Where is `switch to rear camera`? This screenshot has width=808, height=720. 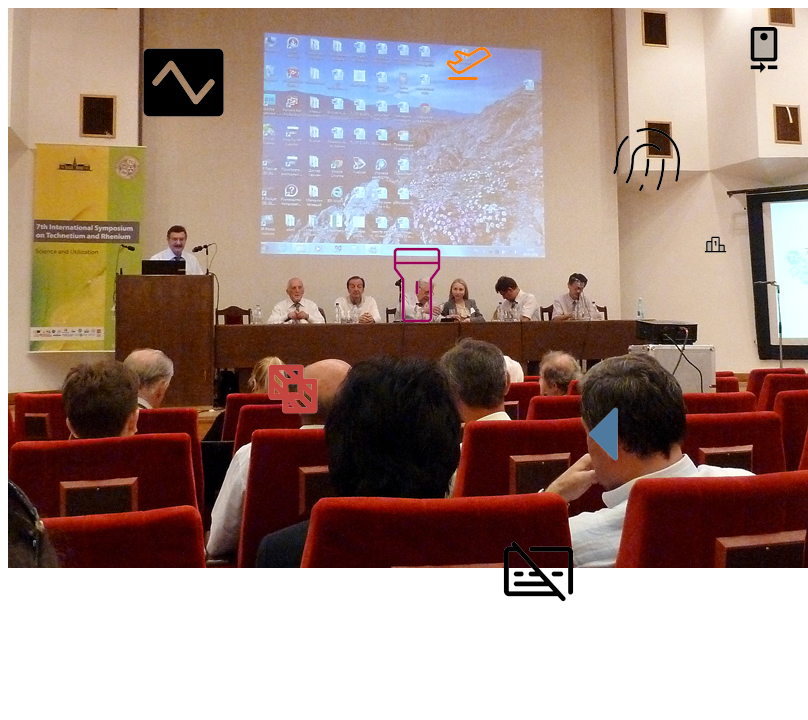
switch to rear camera is located at coordinates (764, 50).